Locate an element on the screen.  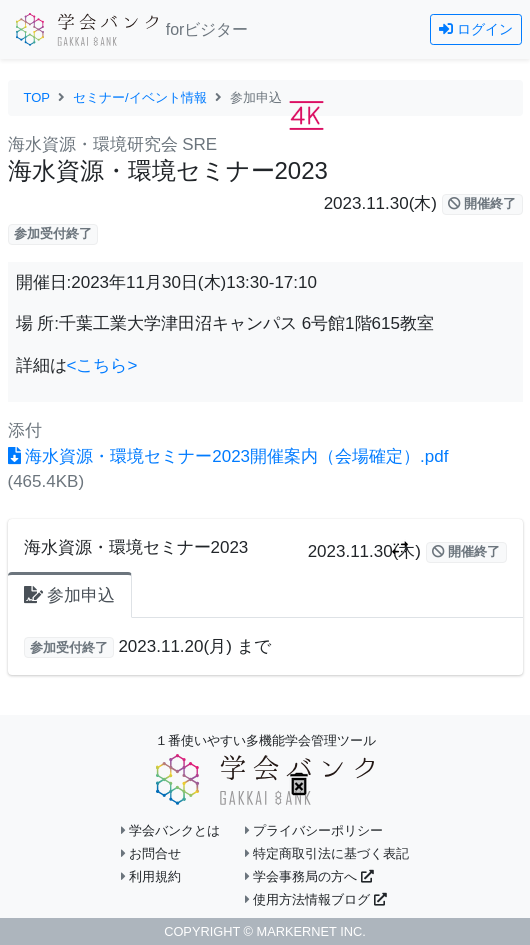
indicates 4K video resolution quality is located at coordinates (306, 115).